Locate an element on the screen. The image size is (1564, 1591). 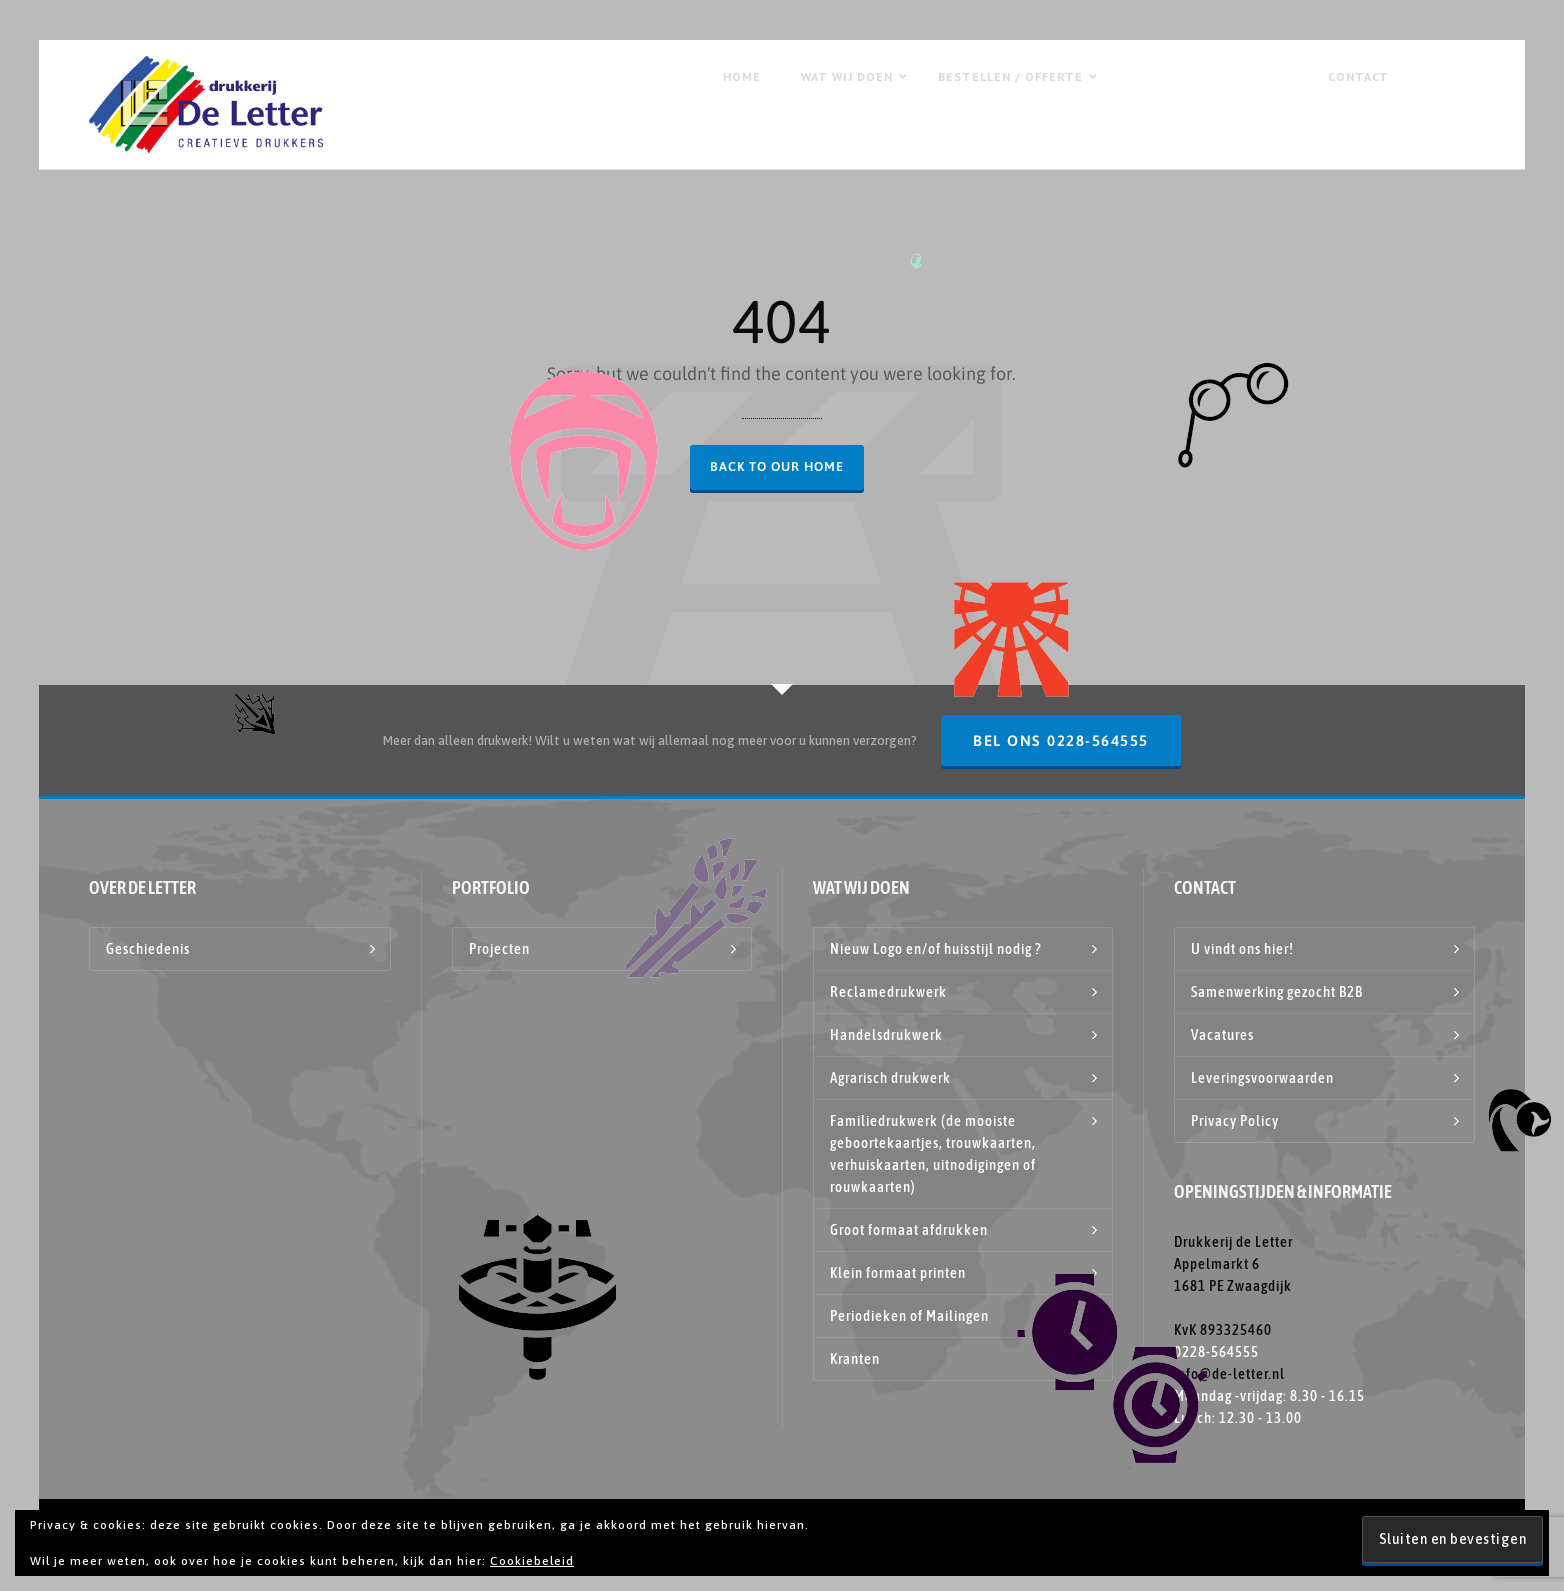
indicates sunny or clear weather conditions is located at coordinates (1011, 639).